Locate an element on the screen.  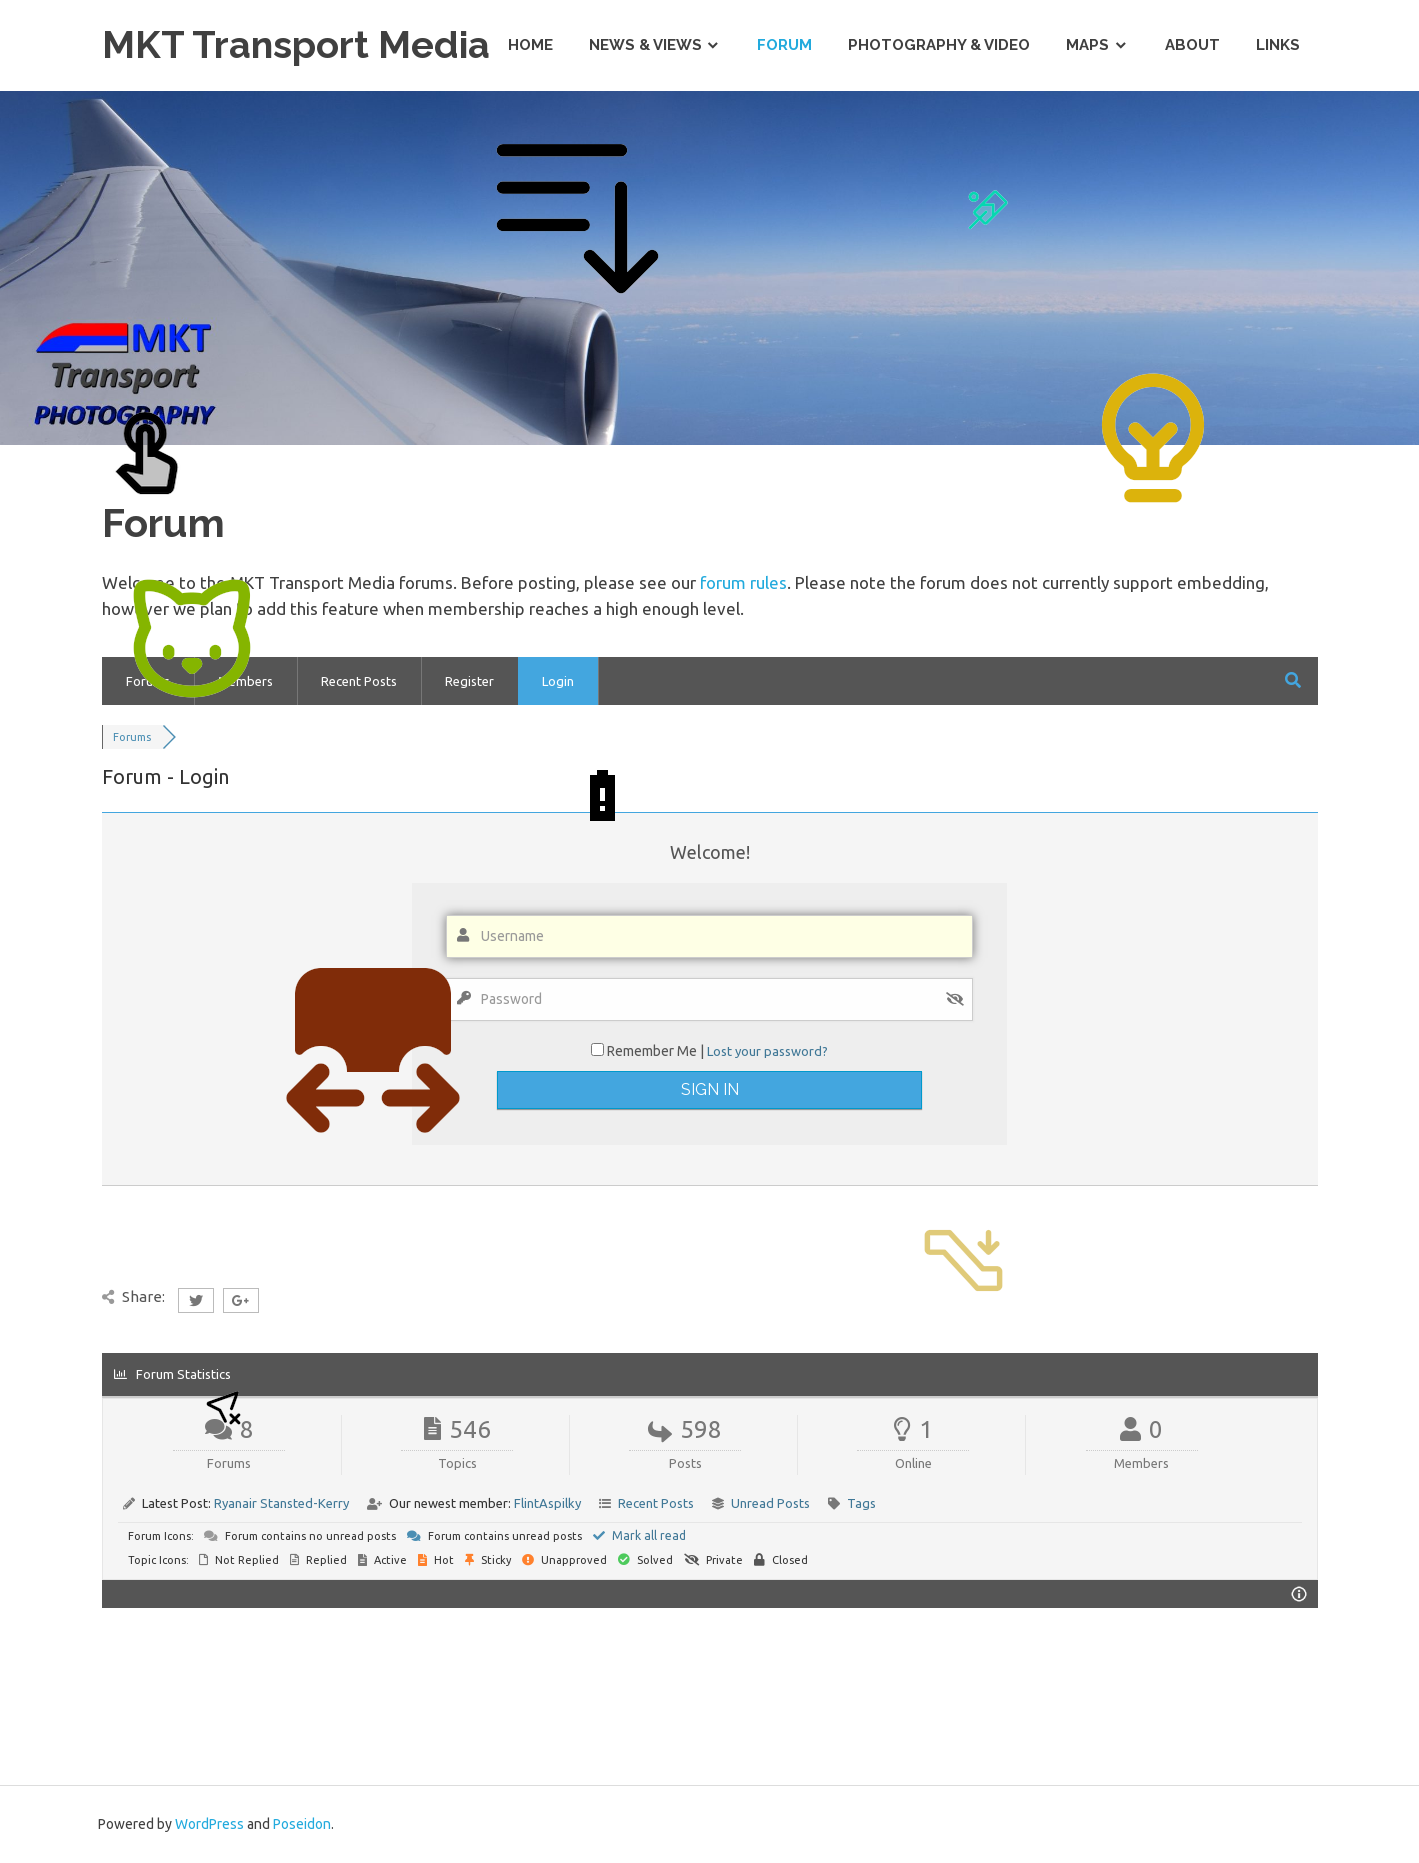
disable location sharing is located at coordinates (223, 1407).